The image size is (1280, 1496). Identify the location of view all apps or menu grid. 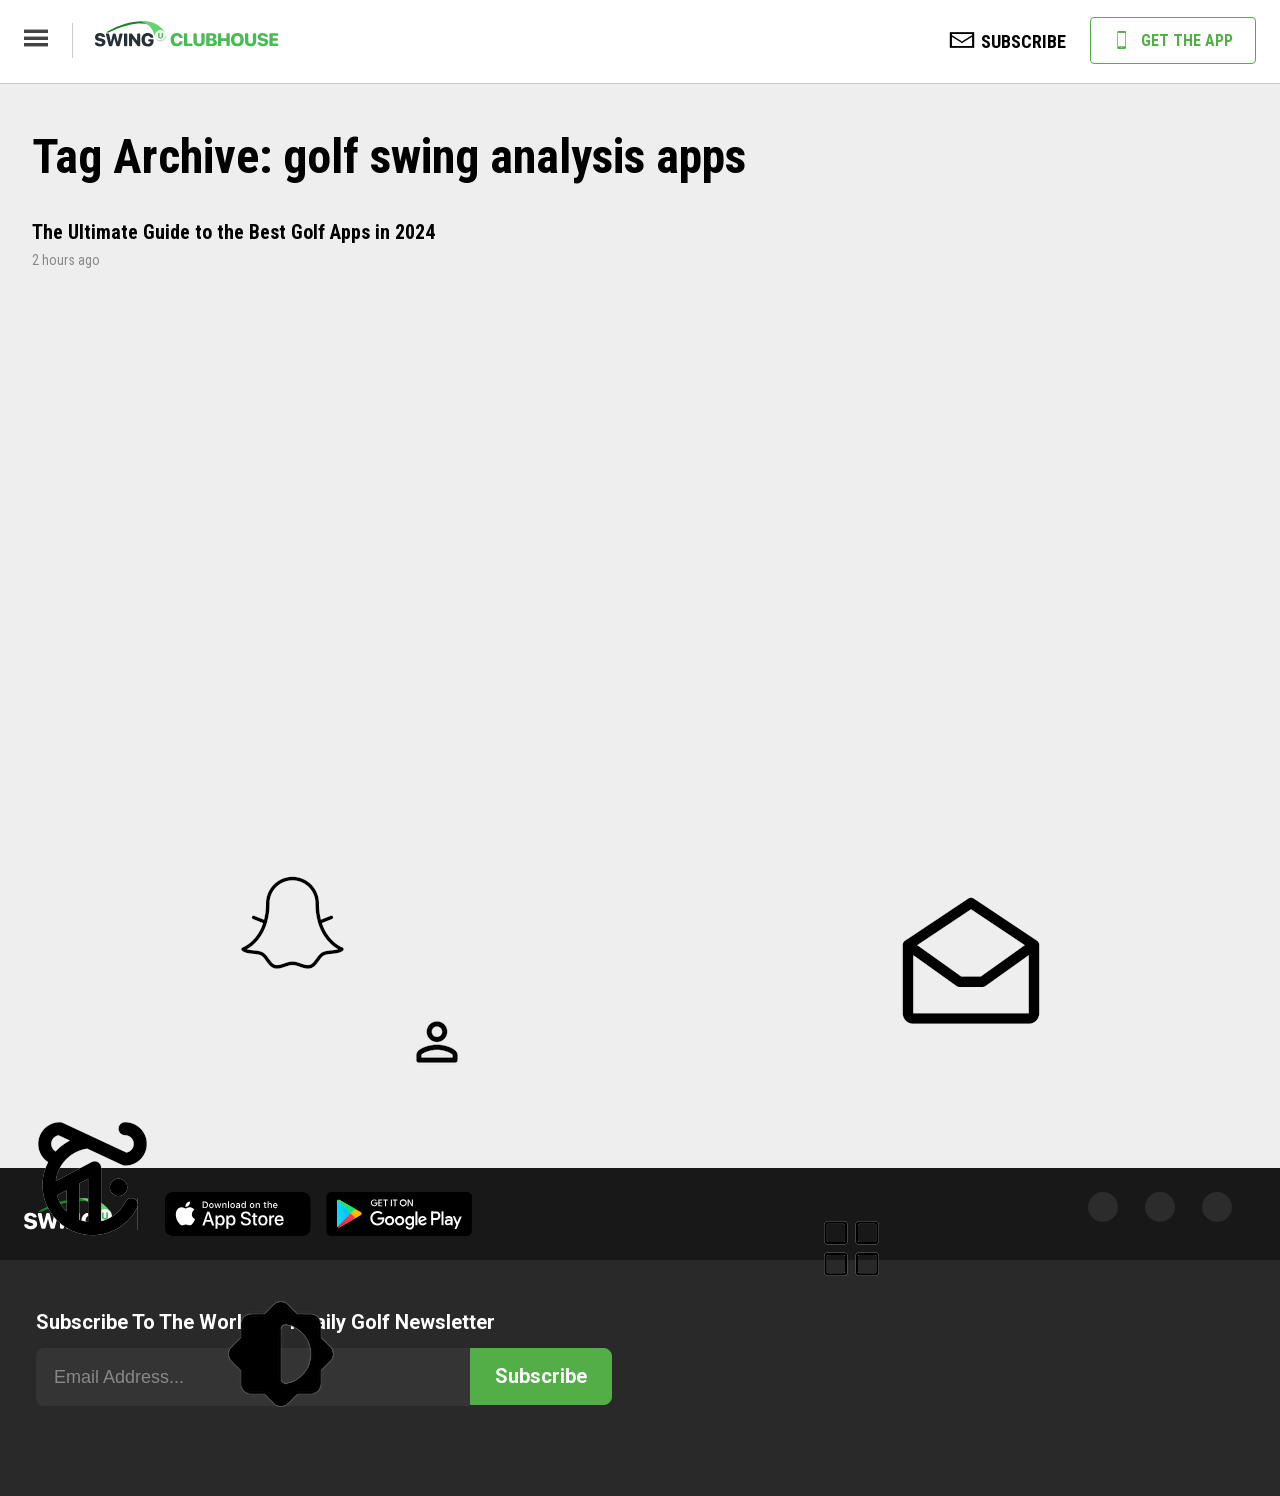
(851, 1248).